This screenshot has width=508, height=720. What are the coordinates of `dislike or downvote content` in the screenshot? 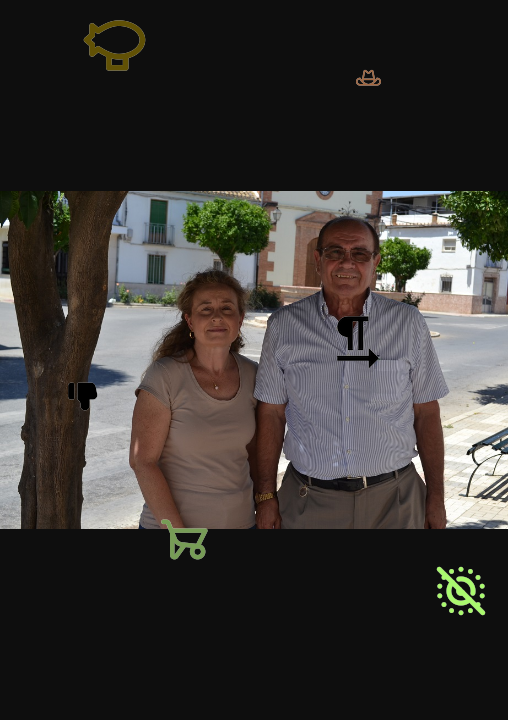 It's located at (83, 396).